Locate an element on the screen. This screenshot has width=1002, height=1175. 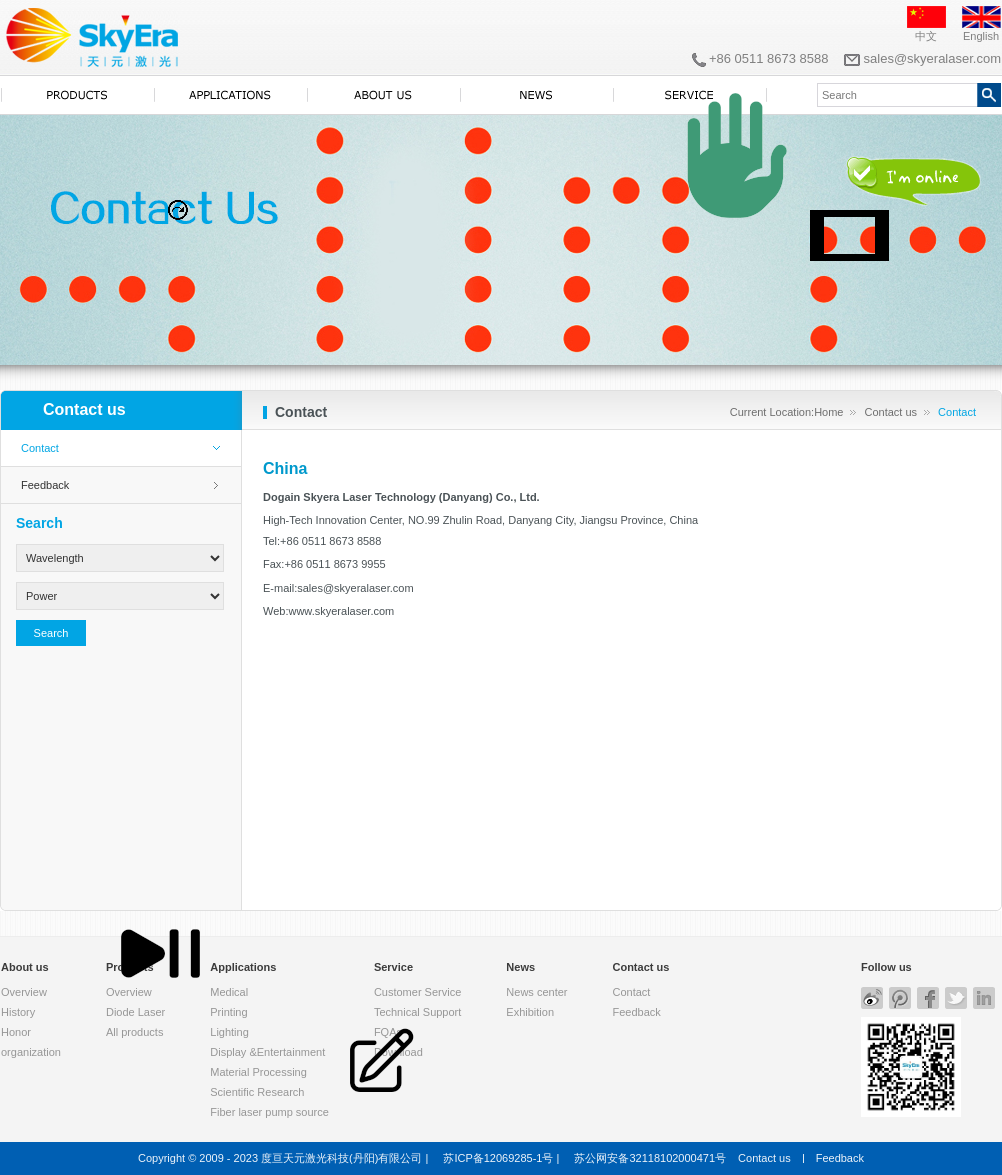
skip to next scheduled item is located at coordinates (178, 210).